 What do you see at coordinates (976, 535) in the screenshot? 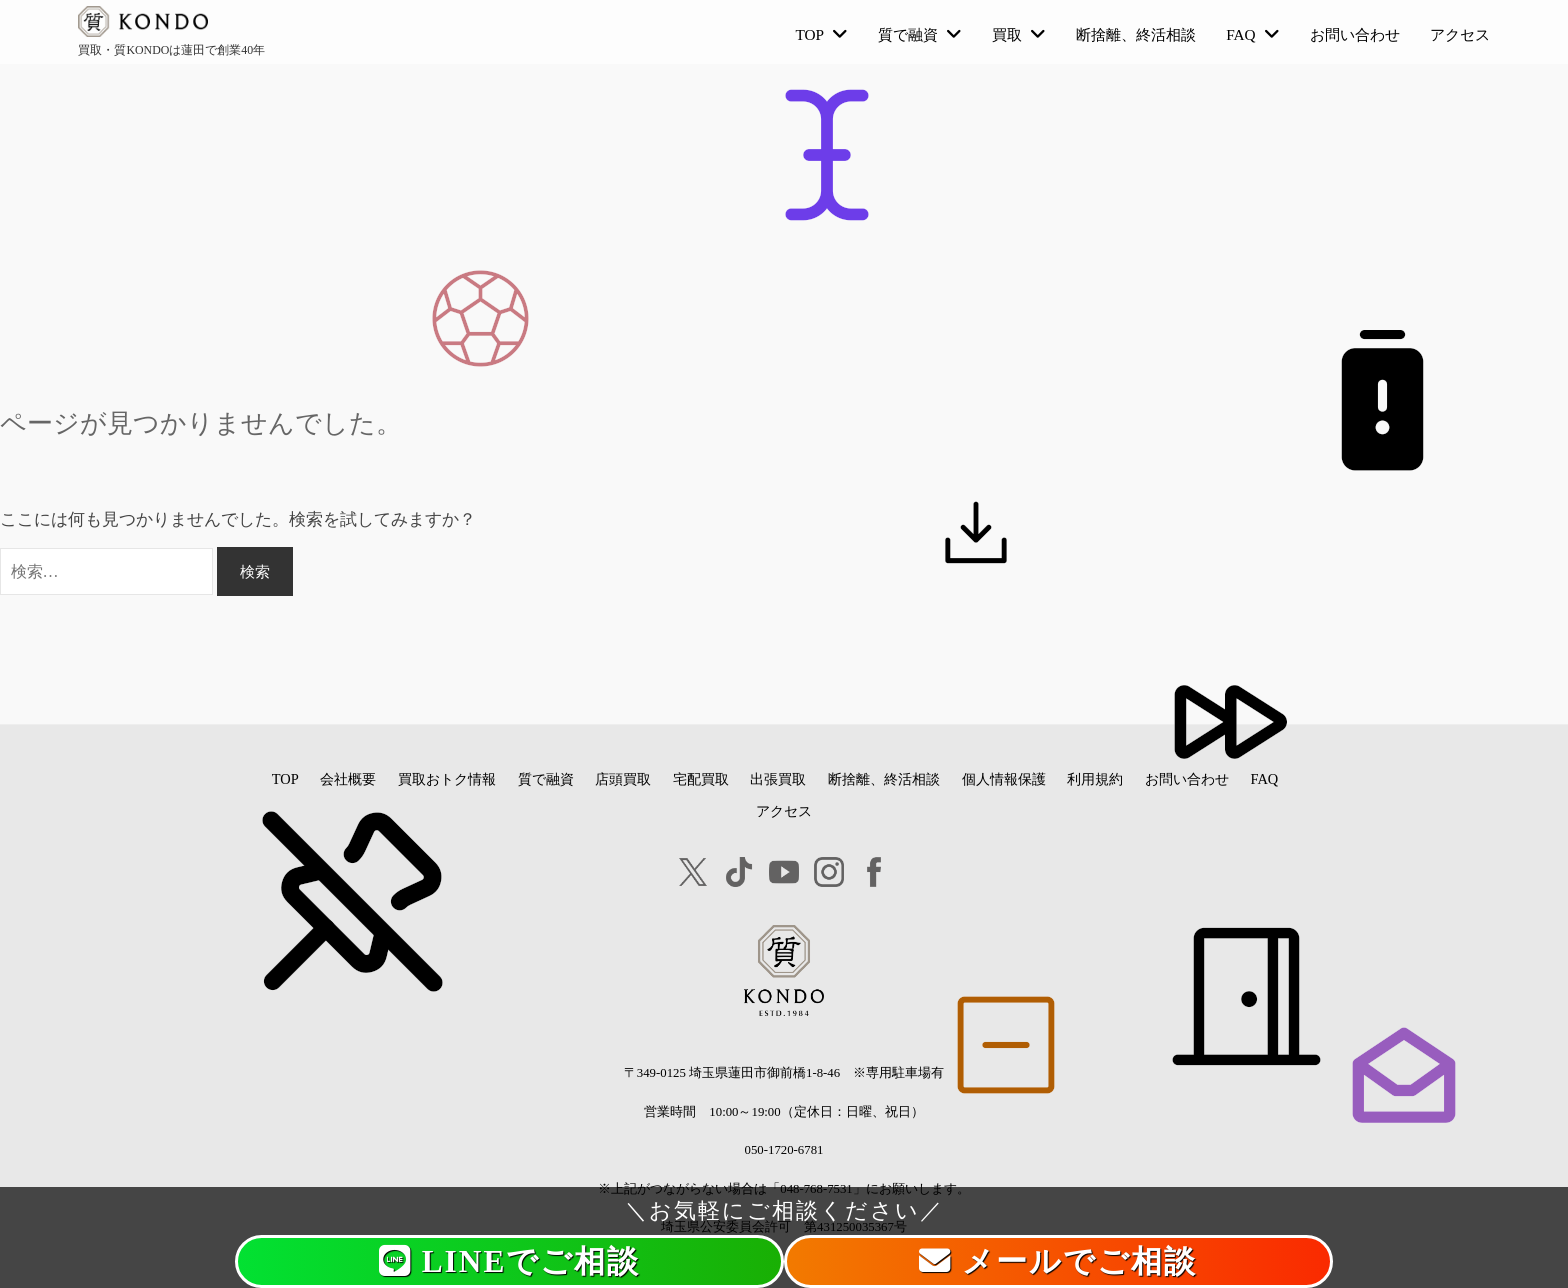
I see `download a file or document` at bounding box center [976, 535].